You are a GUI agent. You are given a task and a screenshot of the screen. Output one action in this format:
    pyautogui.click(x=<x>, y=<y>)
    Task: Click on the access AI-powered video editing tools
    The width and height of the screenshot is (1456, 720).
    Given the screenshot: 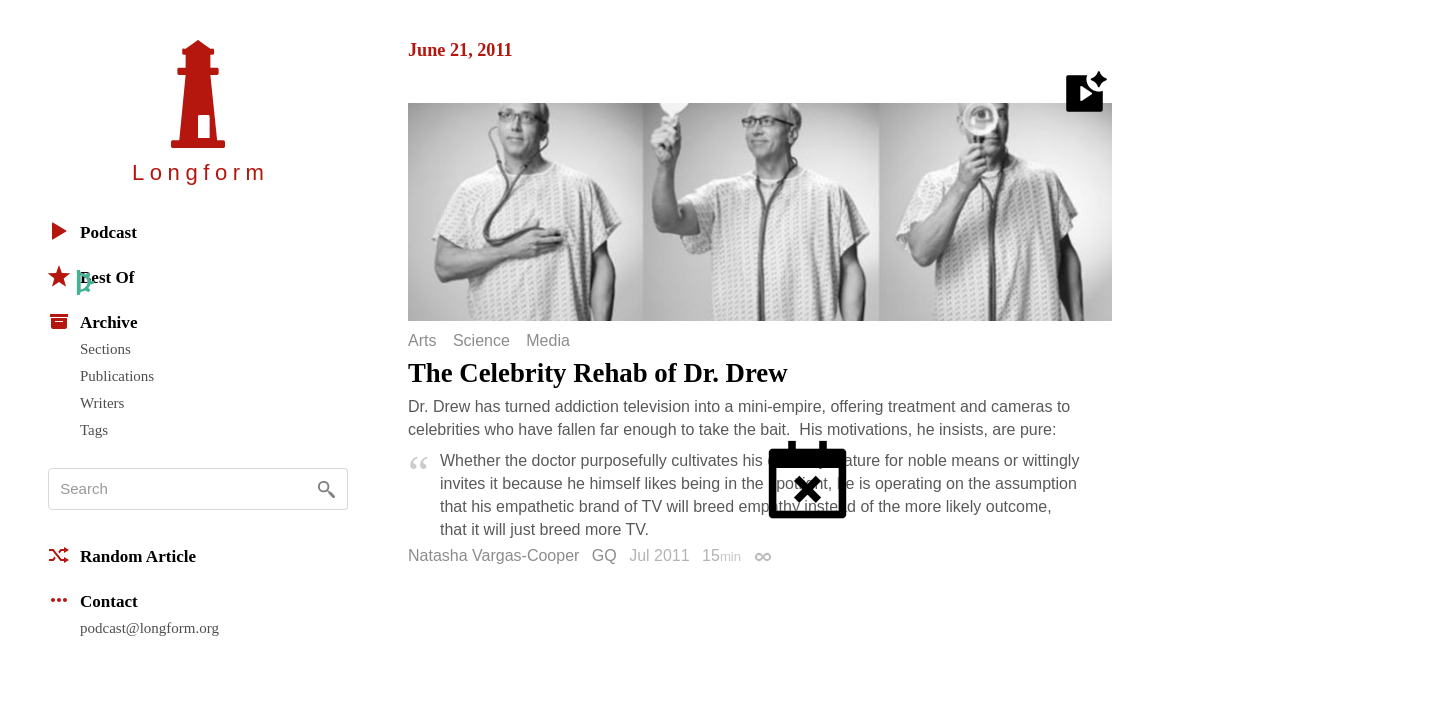 What is the action you would take?
    pyautogui.click(x=1084, y=93)
    